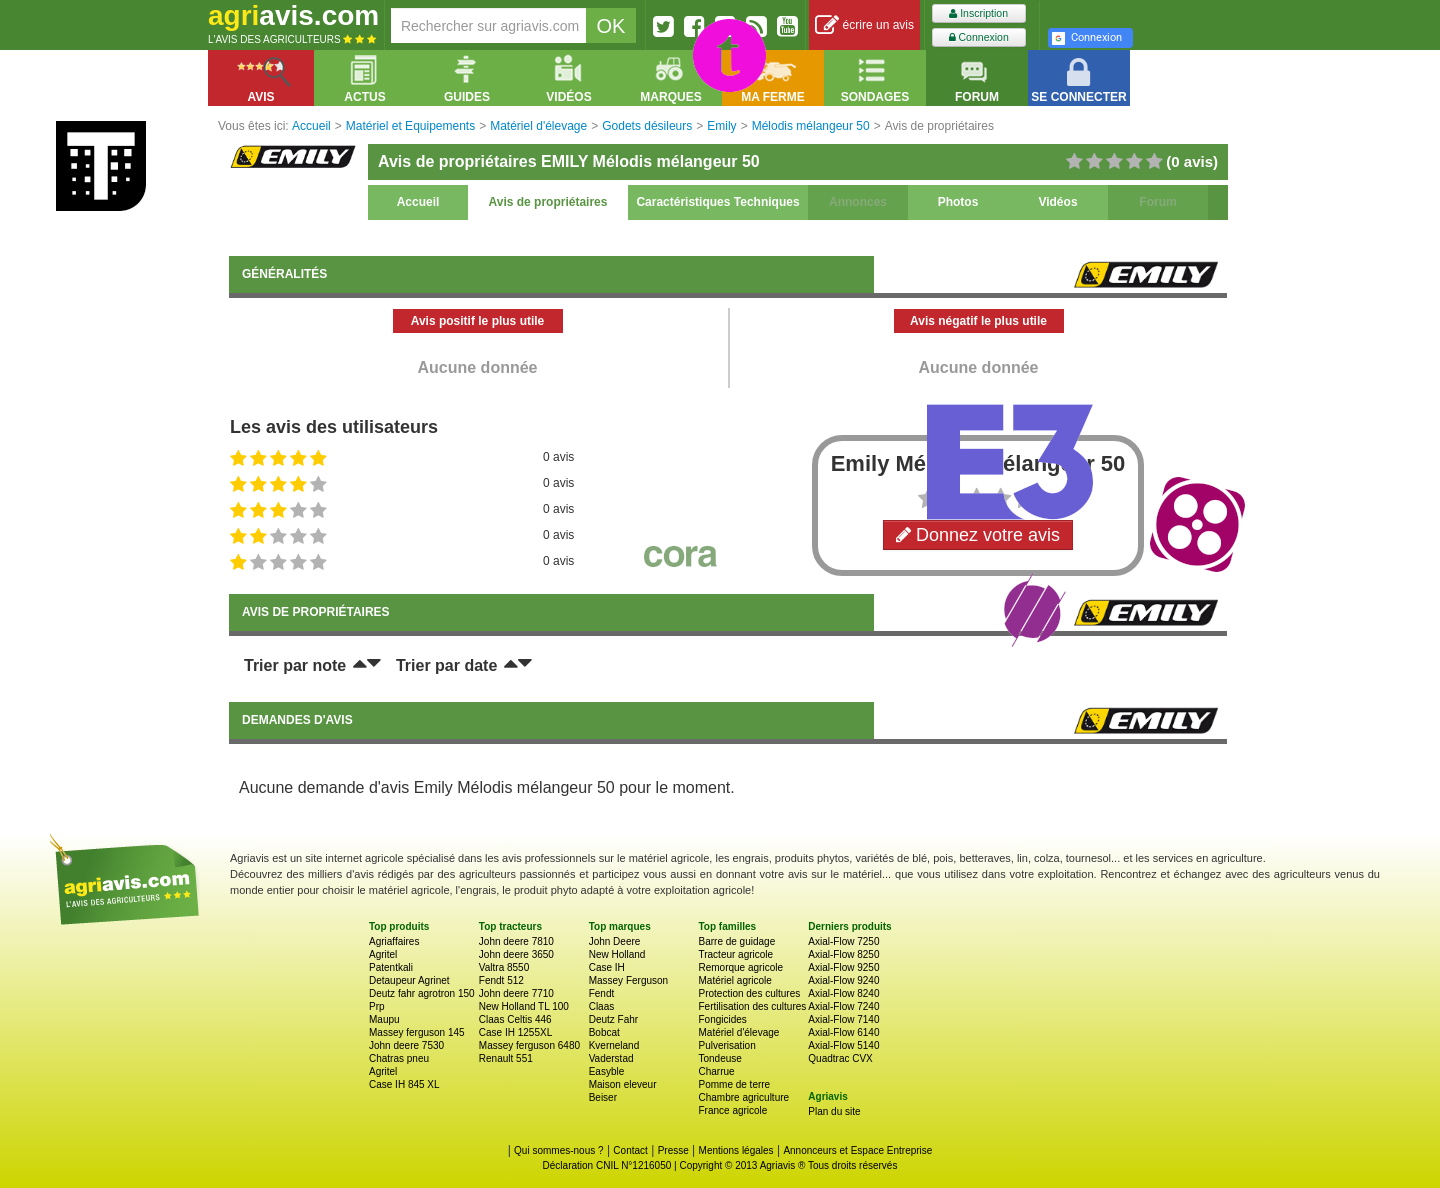  Describe the element at coordinates (729, 55) in the screenshot. I see `talend brand logo` at that location.